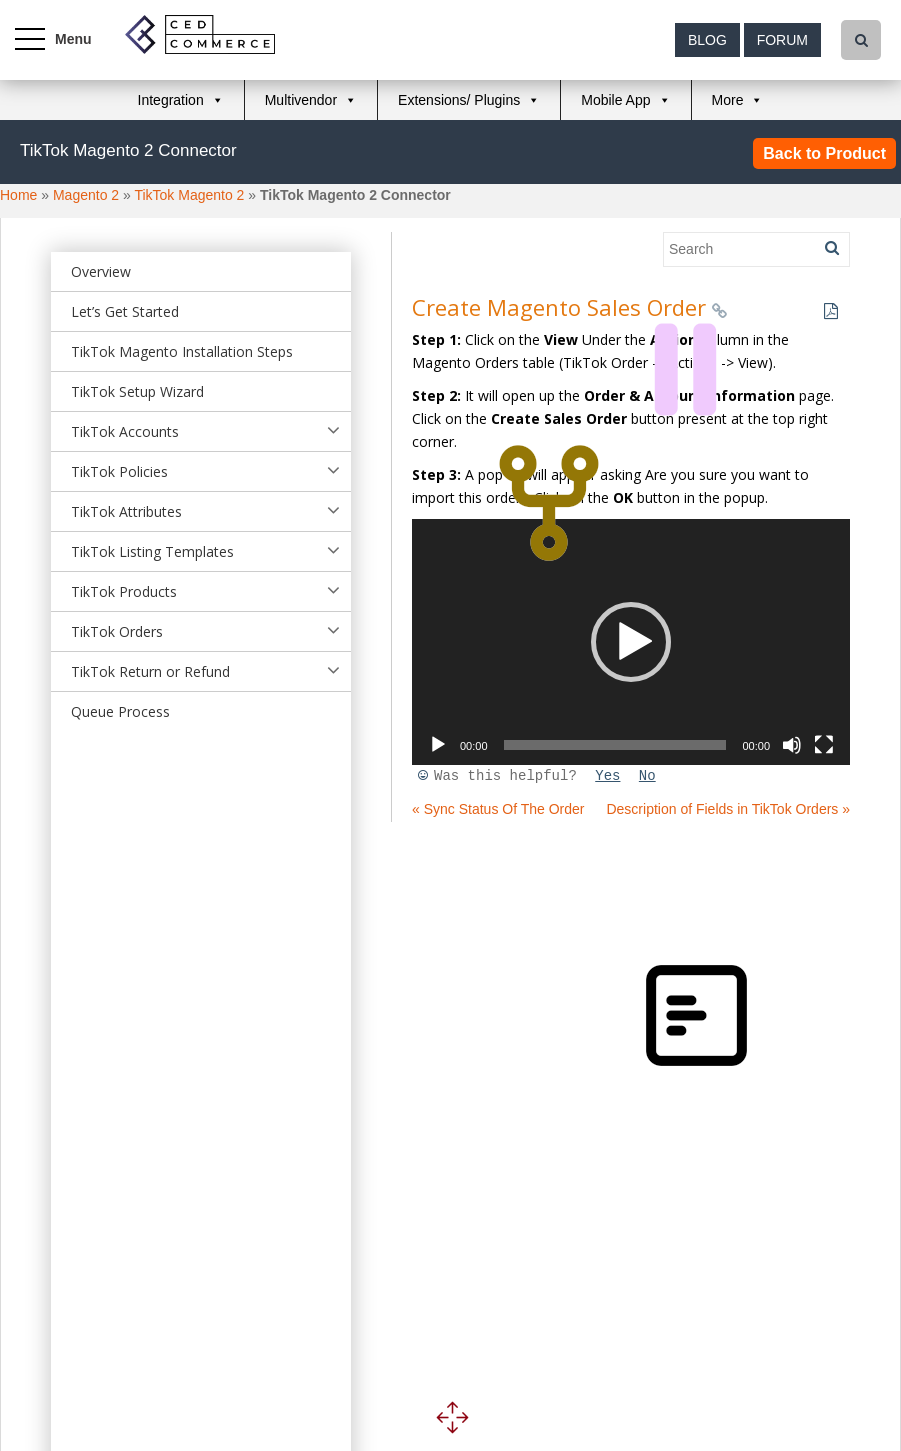  Describe the element at coordinates (696, 1015) in the screenshot. I see `align content to the left with vertical centering` at that location.